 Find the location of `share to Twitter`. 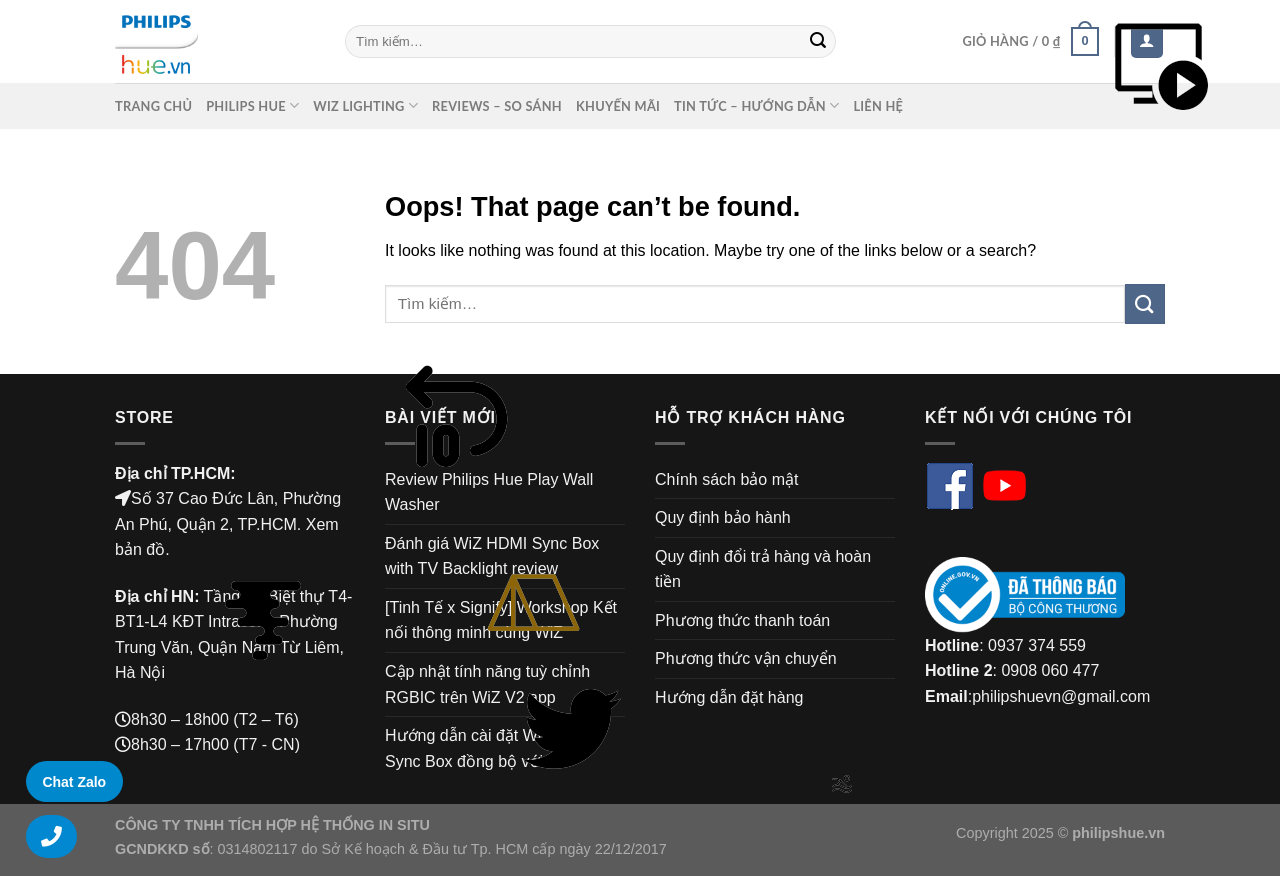

share to Twitter is located at coordinates (572, 728).